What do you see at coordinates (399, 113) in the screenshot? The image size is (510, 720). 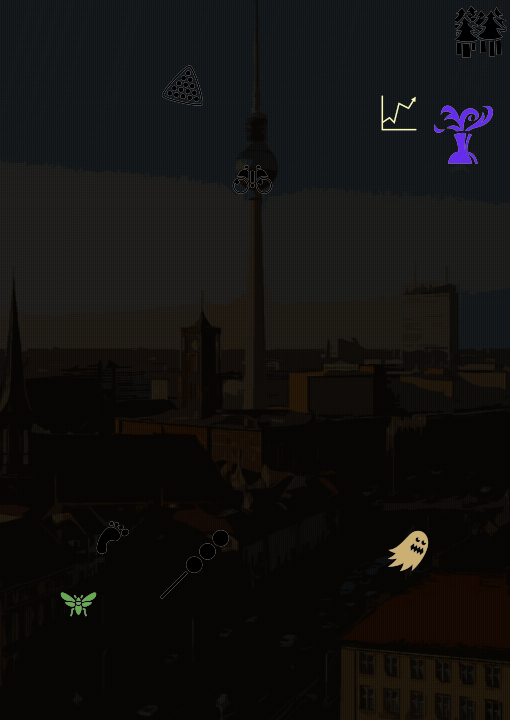 I see `view analytics or statistics` at bounding box center [399, 113].